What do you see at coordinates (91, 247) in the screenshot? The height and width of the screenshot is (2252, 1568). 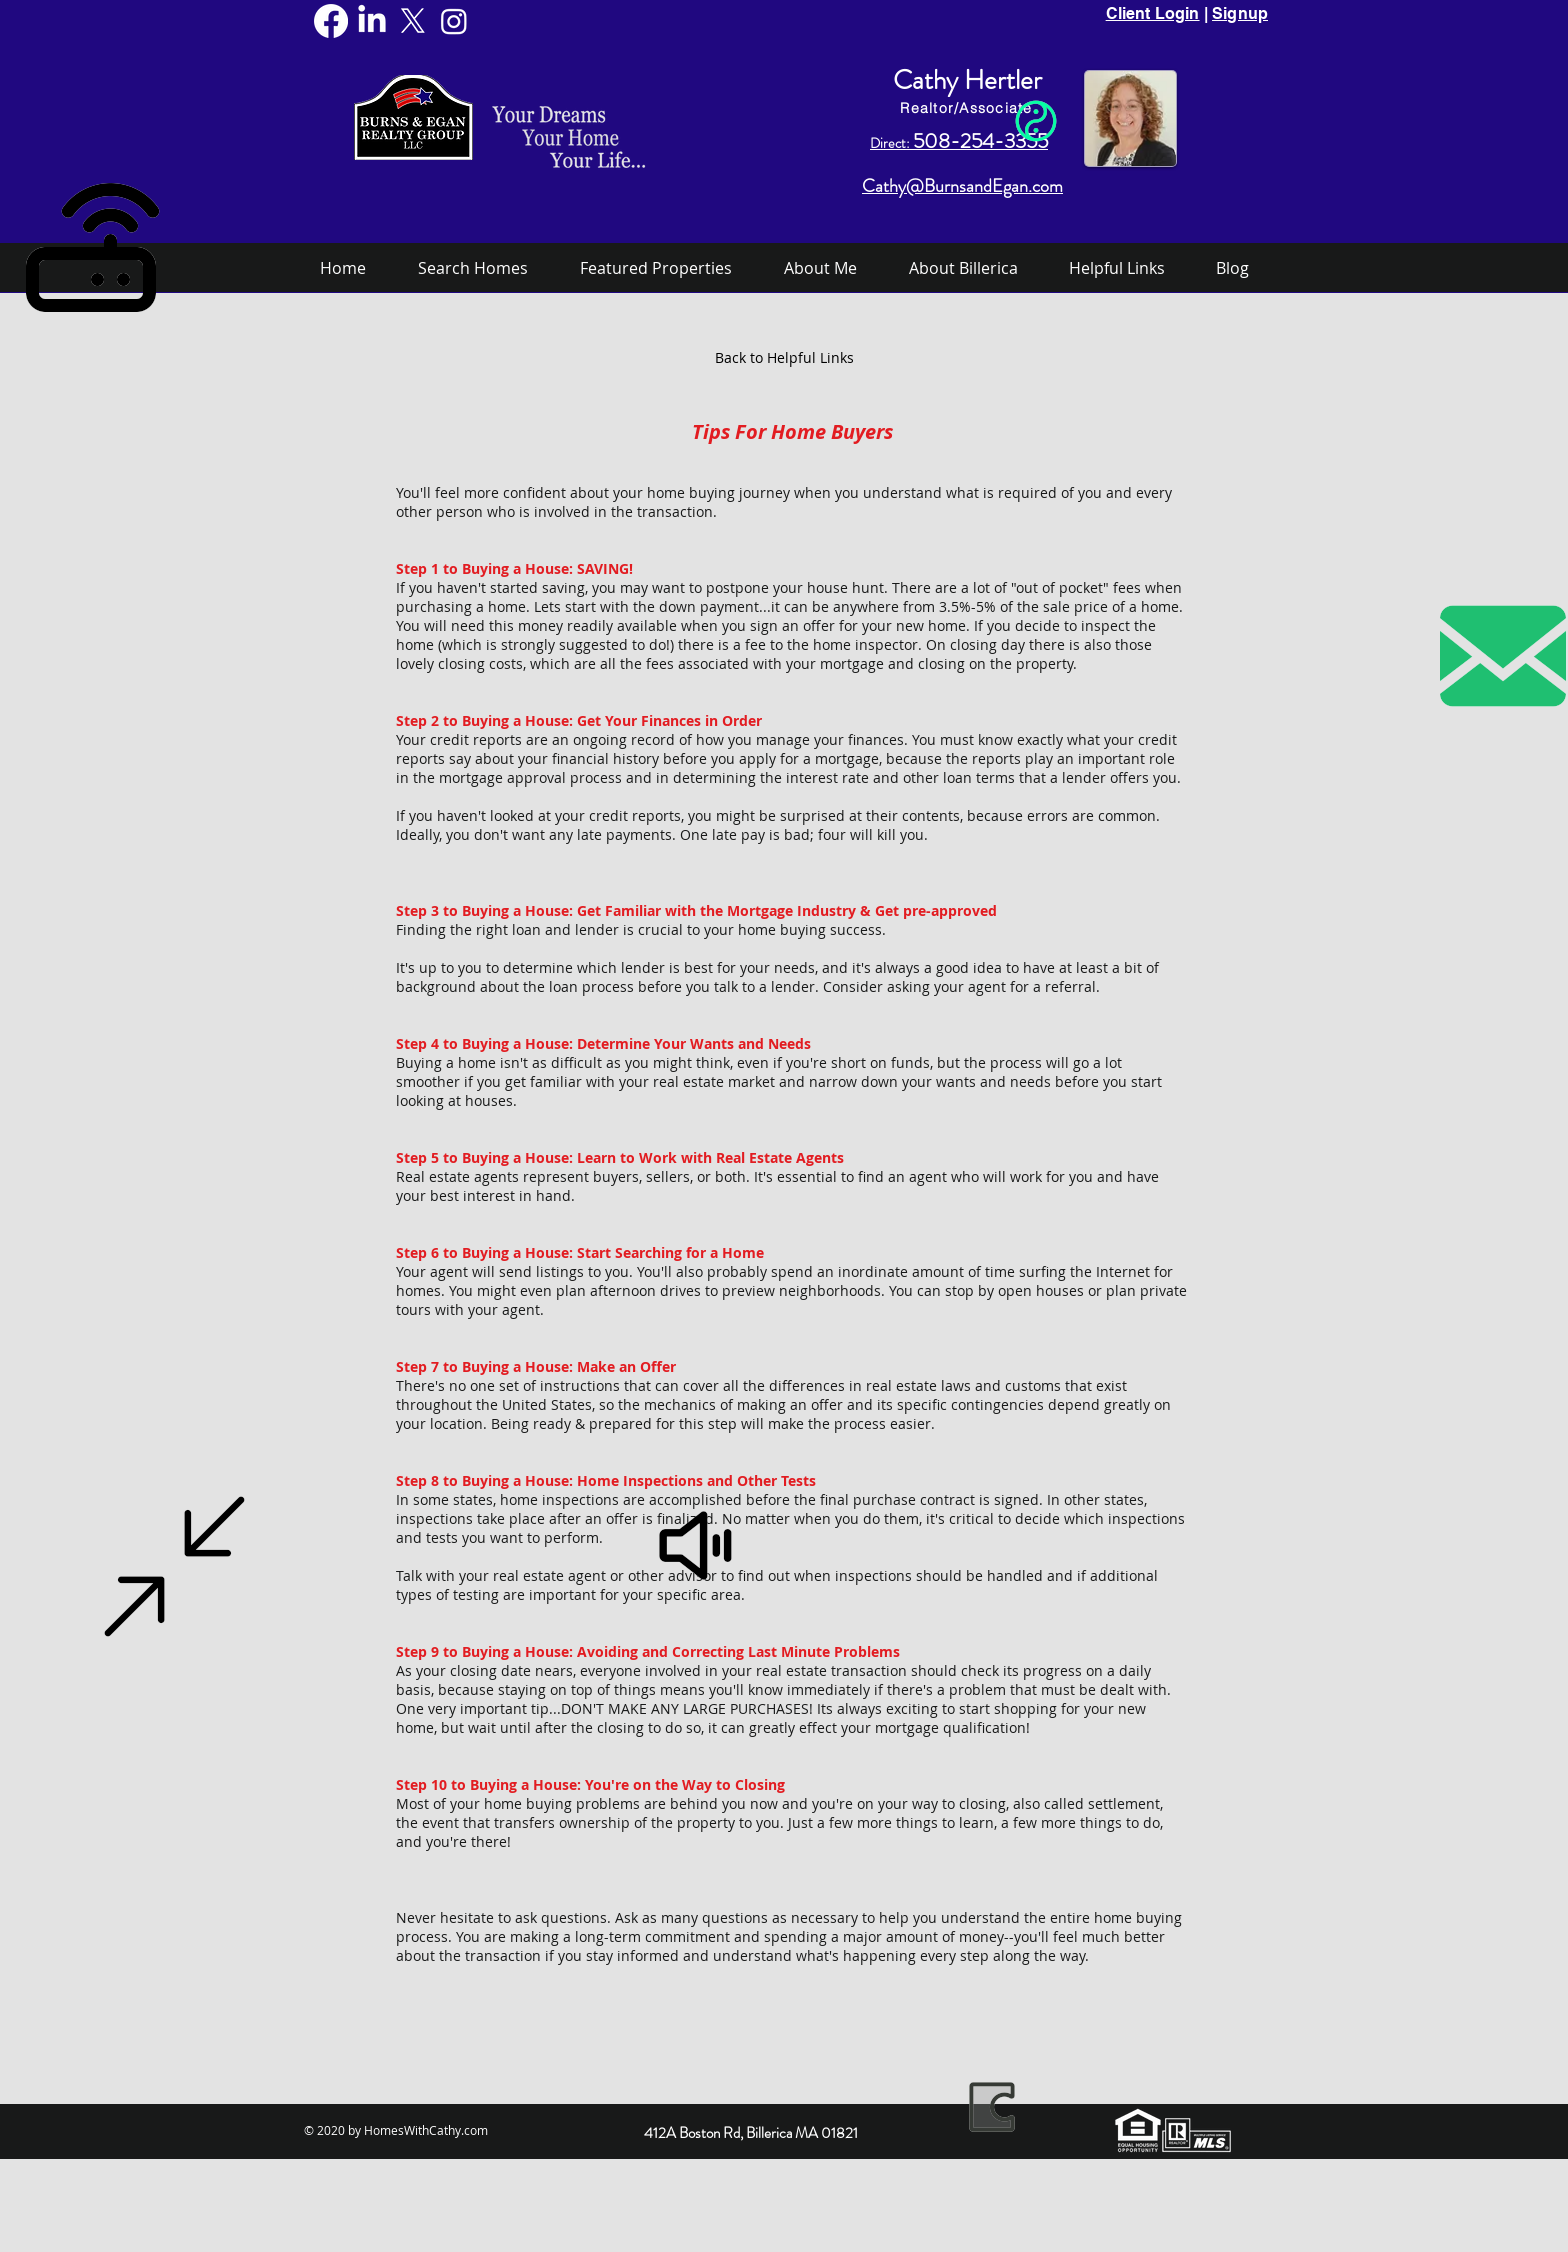 I see `access router or network settings` at bounding box center [91, 247].